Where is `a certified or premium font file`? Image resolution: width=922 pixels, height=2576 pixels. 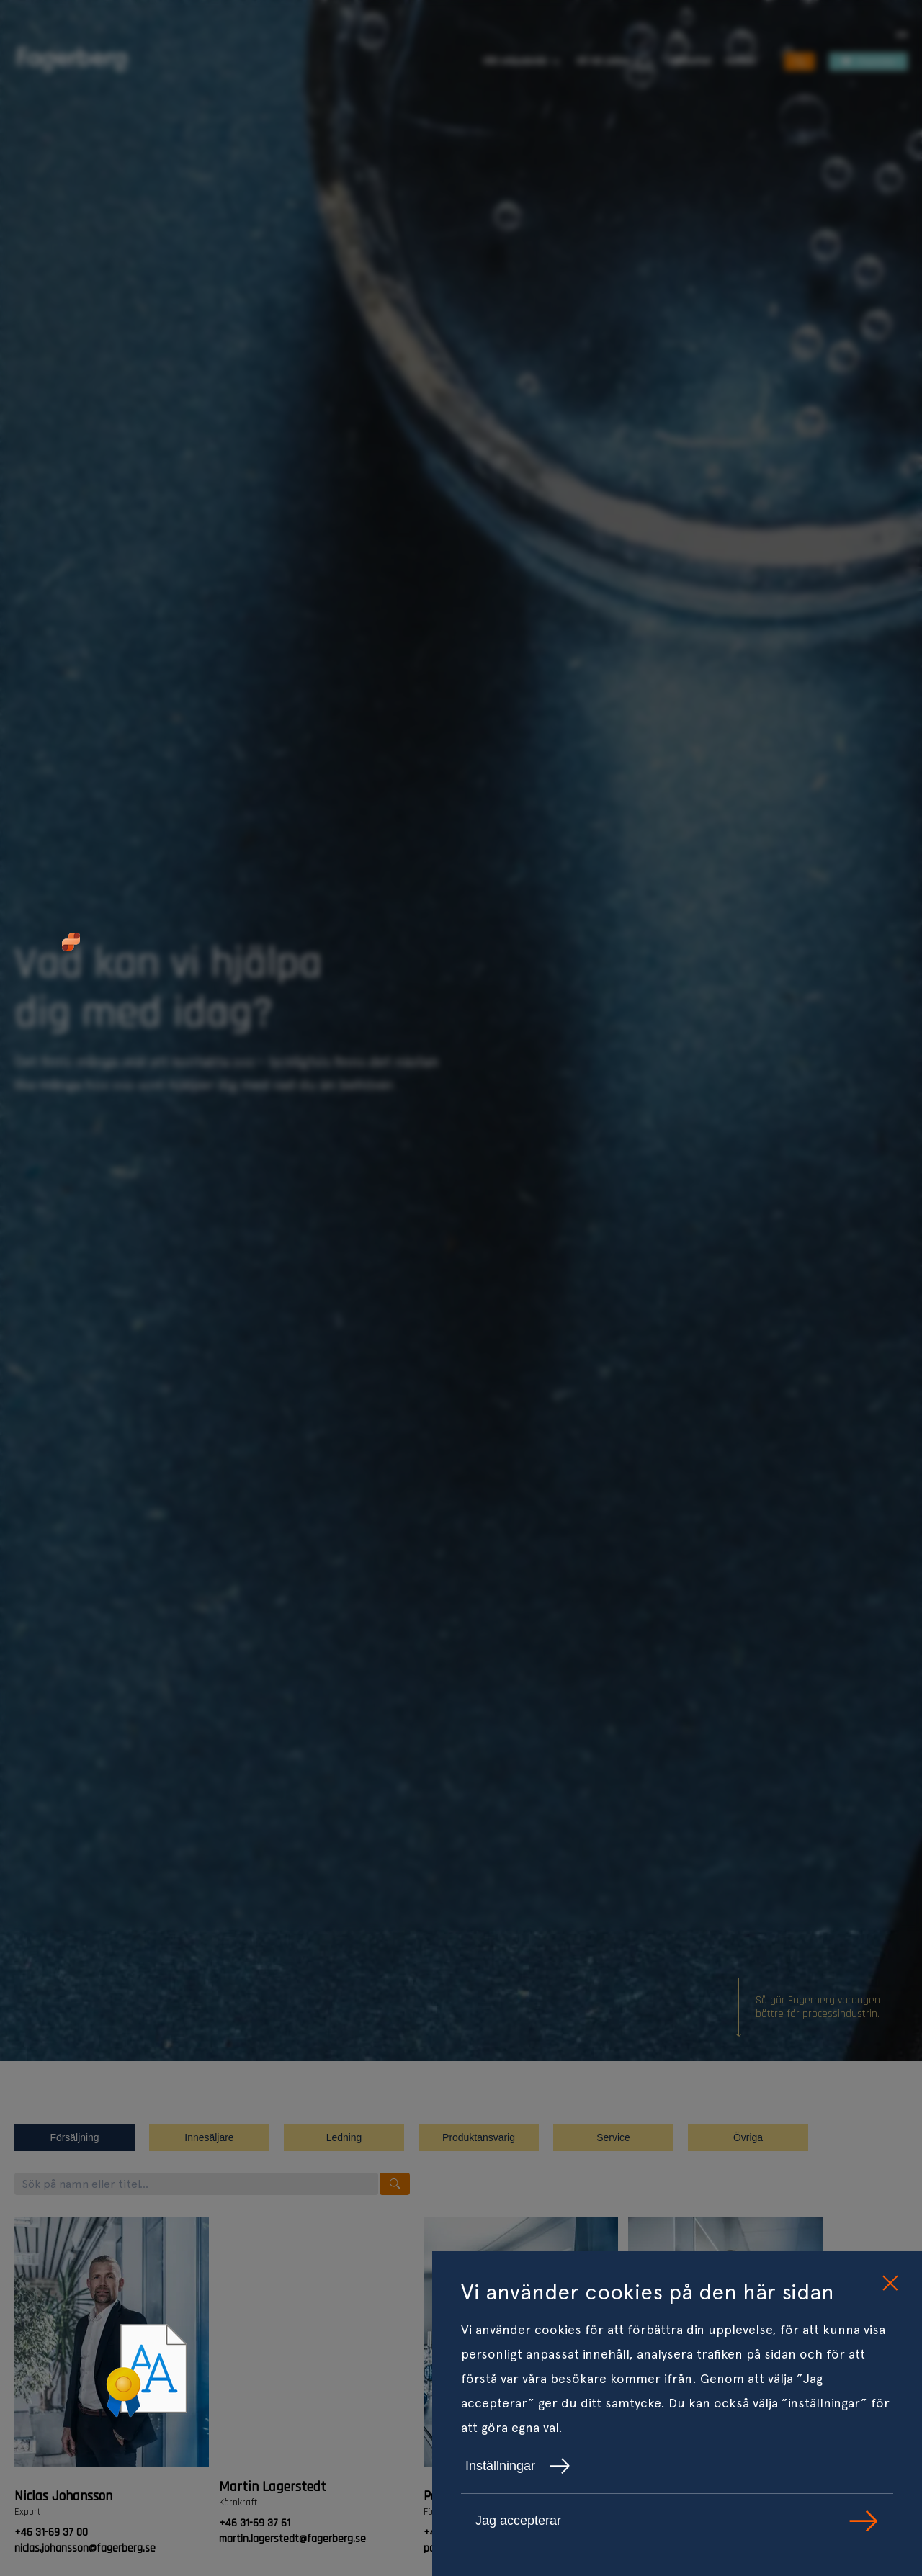
a certified or premium font file is located at coordinates (153, 2369).